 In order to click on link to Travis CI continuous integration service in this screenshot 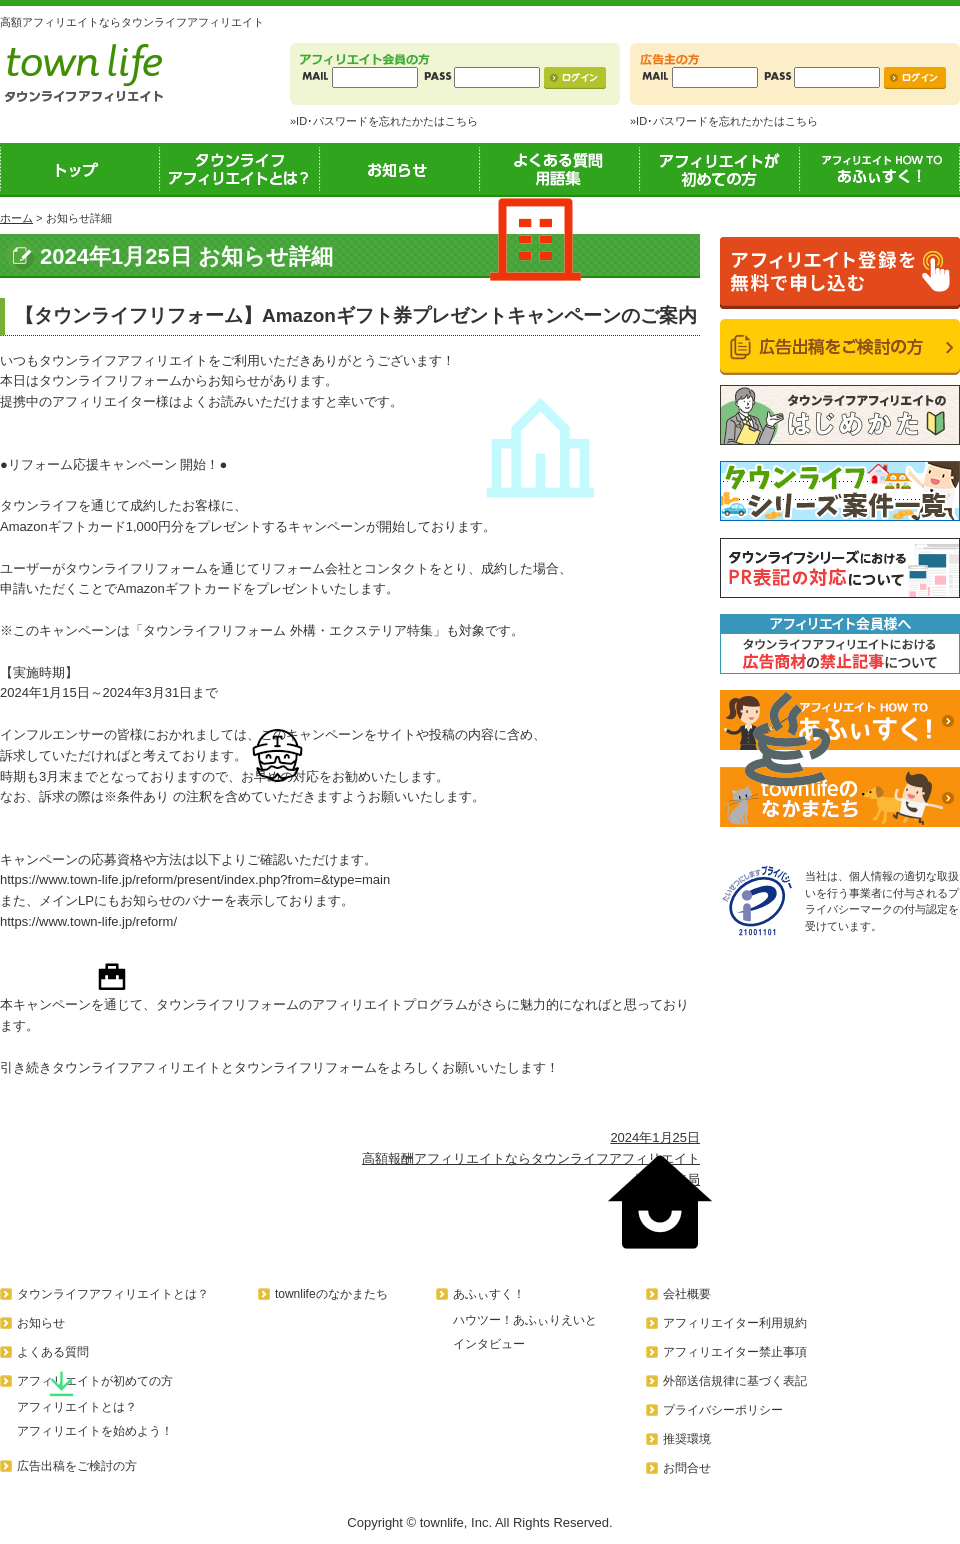, I will do `click(277, 755)`.